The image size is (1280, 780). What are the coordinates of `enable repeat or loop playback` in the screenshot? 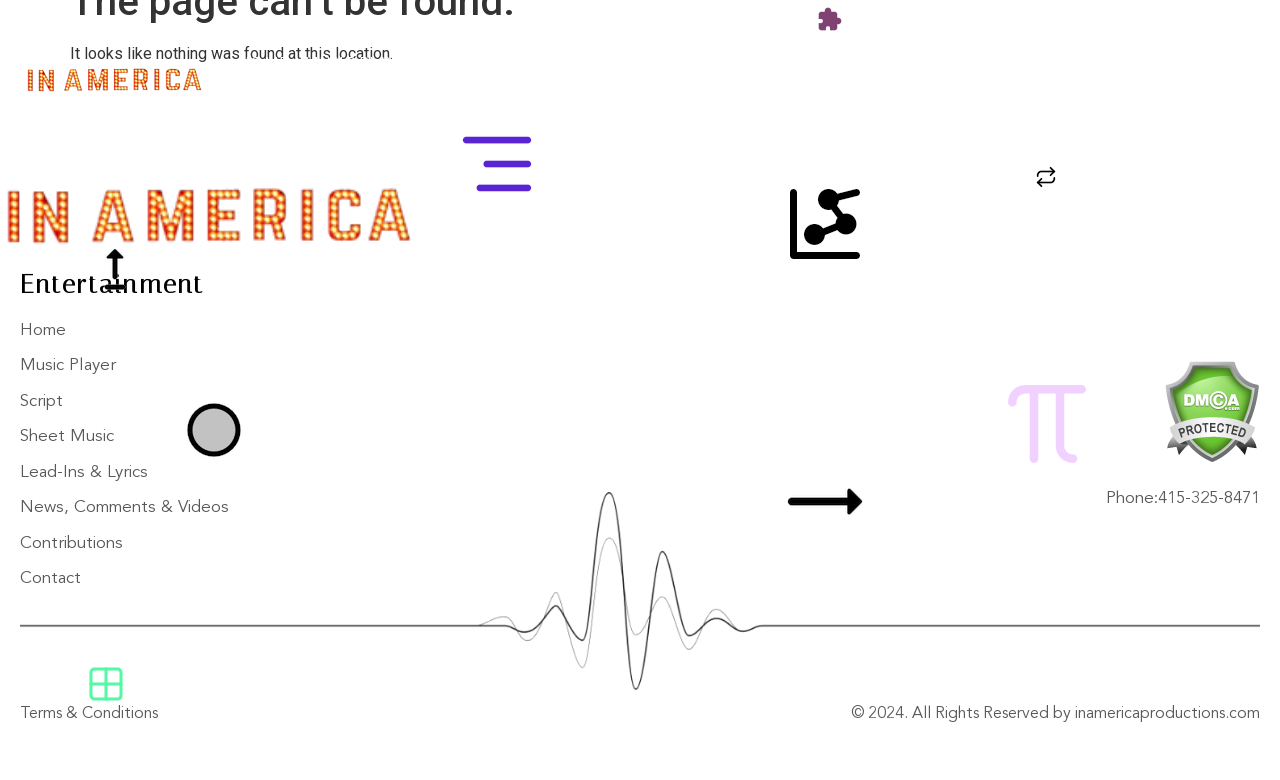 It's located at (1046, 177).